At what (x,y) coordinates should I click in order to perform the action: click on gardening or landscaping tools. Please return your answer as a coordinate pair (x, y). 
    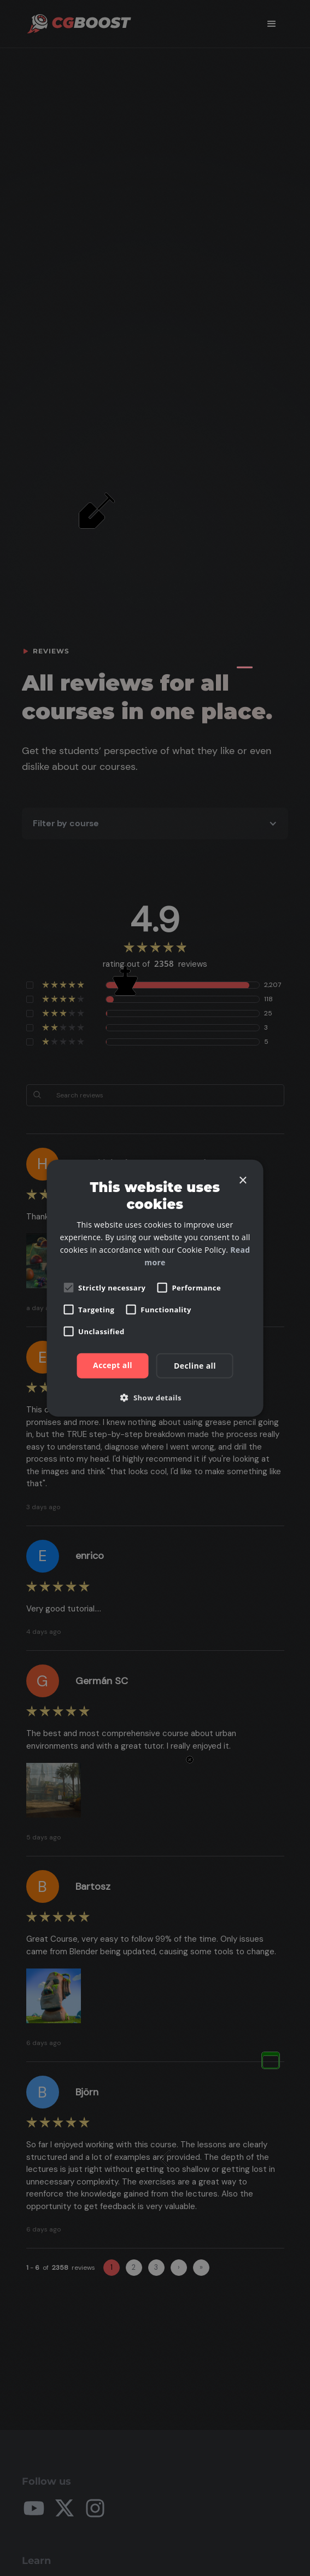
    Looking at the image, I should click on (96, 511).